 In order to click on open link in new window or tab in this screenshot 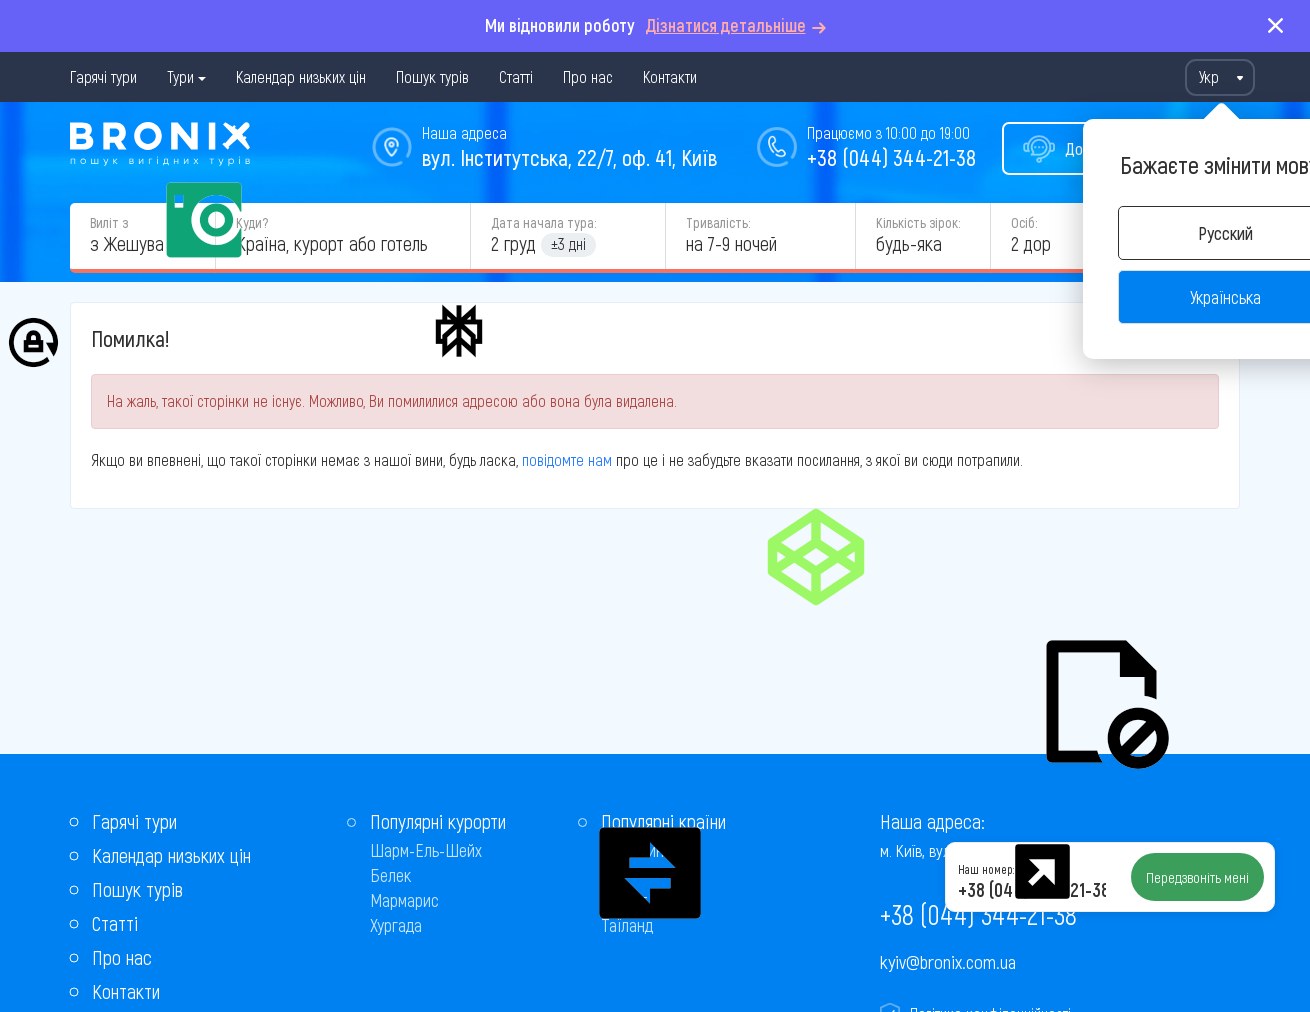, I will do `click(1042, 871)`.